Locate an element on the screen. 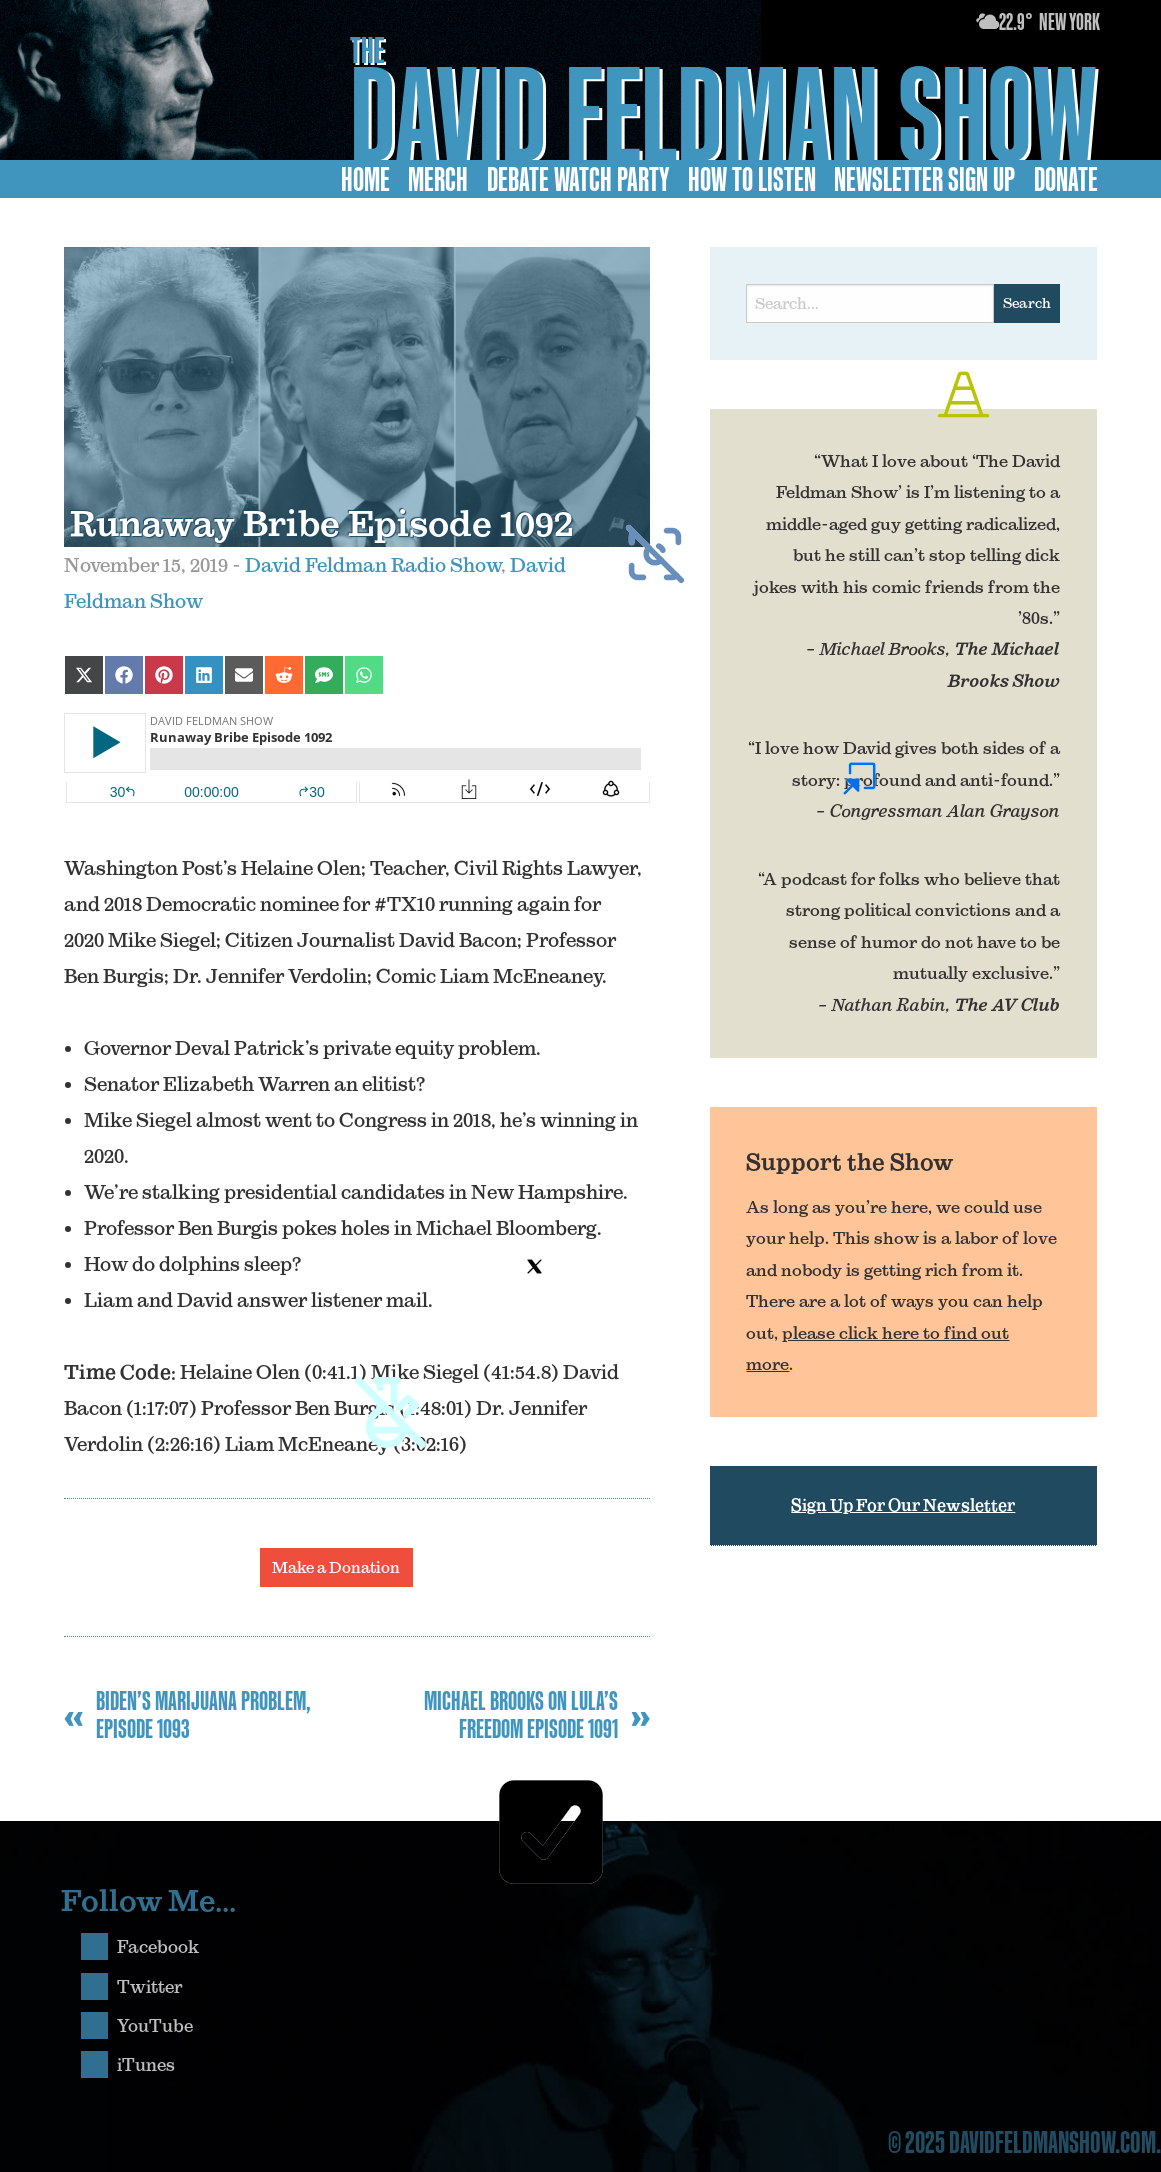 The height and width of the screenshot is (2172, 1161). import or bring content into a container is located at coordinates (859, 778).